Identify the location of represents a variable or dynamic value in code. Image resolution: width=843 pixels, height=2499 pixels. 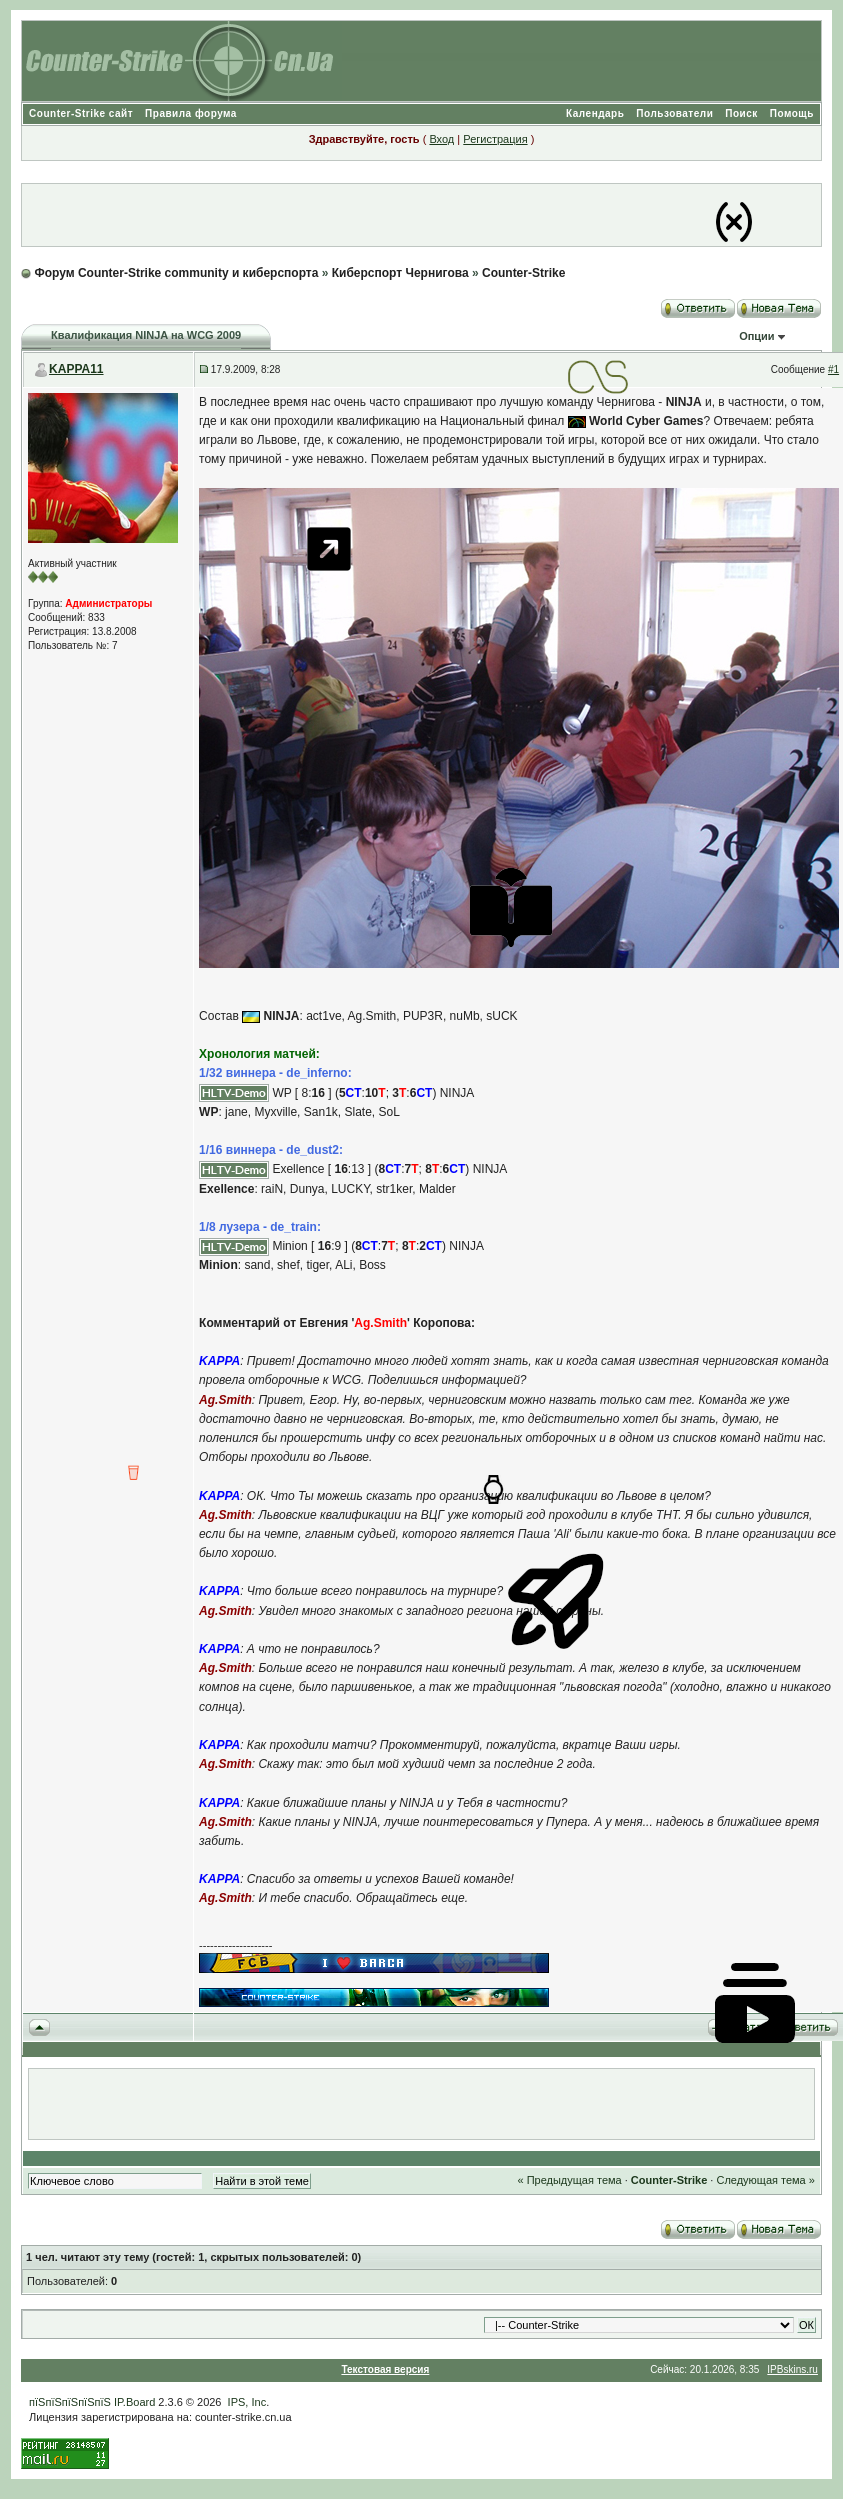
(734, 222).